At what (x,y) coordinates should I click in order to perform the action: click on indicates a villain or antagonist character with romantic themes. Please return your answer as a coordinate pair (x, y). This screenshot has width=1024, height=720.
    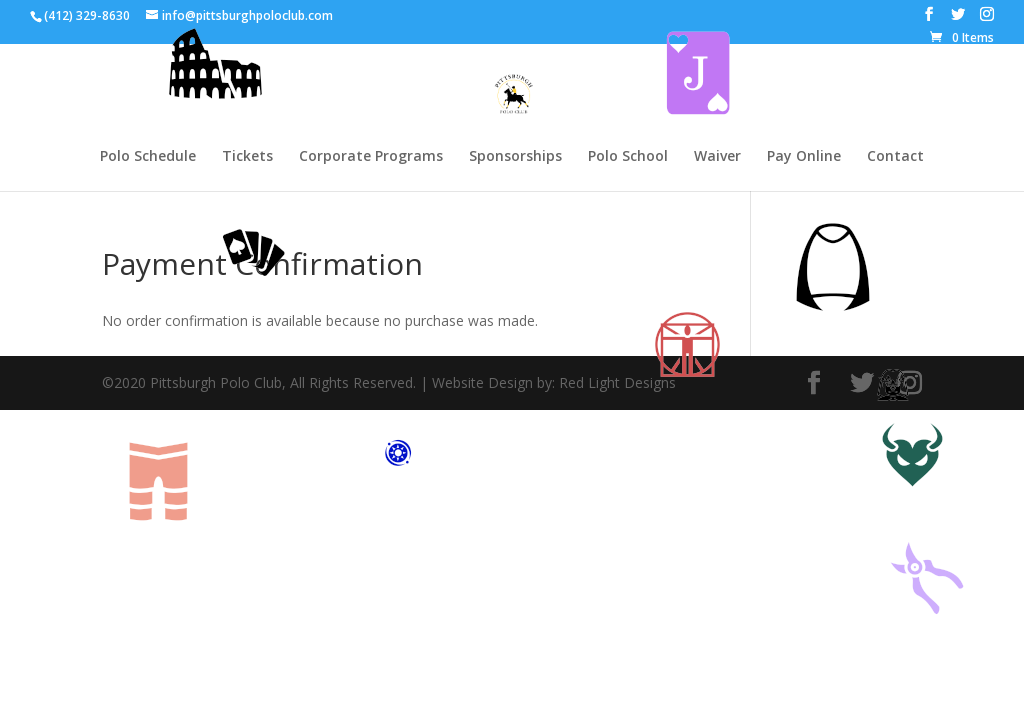
    Looking at the image, I should click on (912, 454).